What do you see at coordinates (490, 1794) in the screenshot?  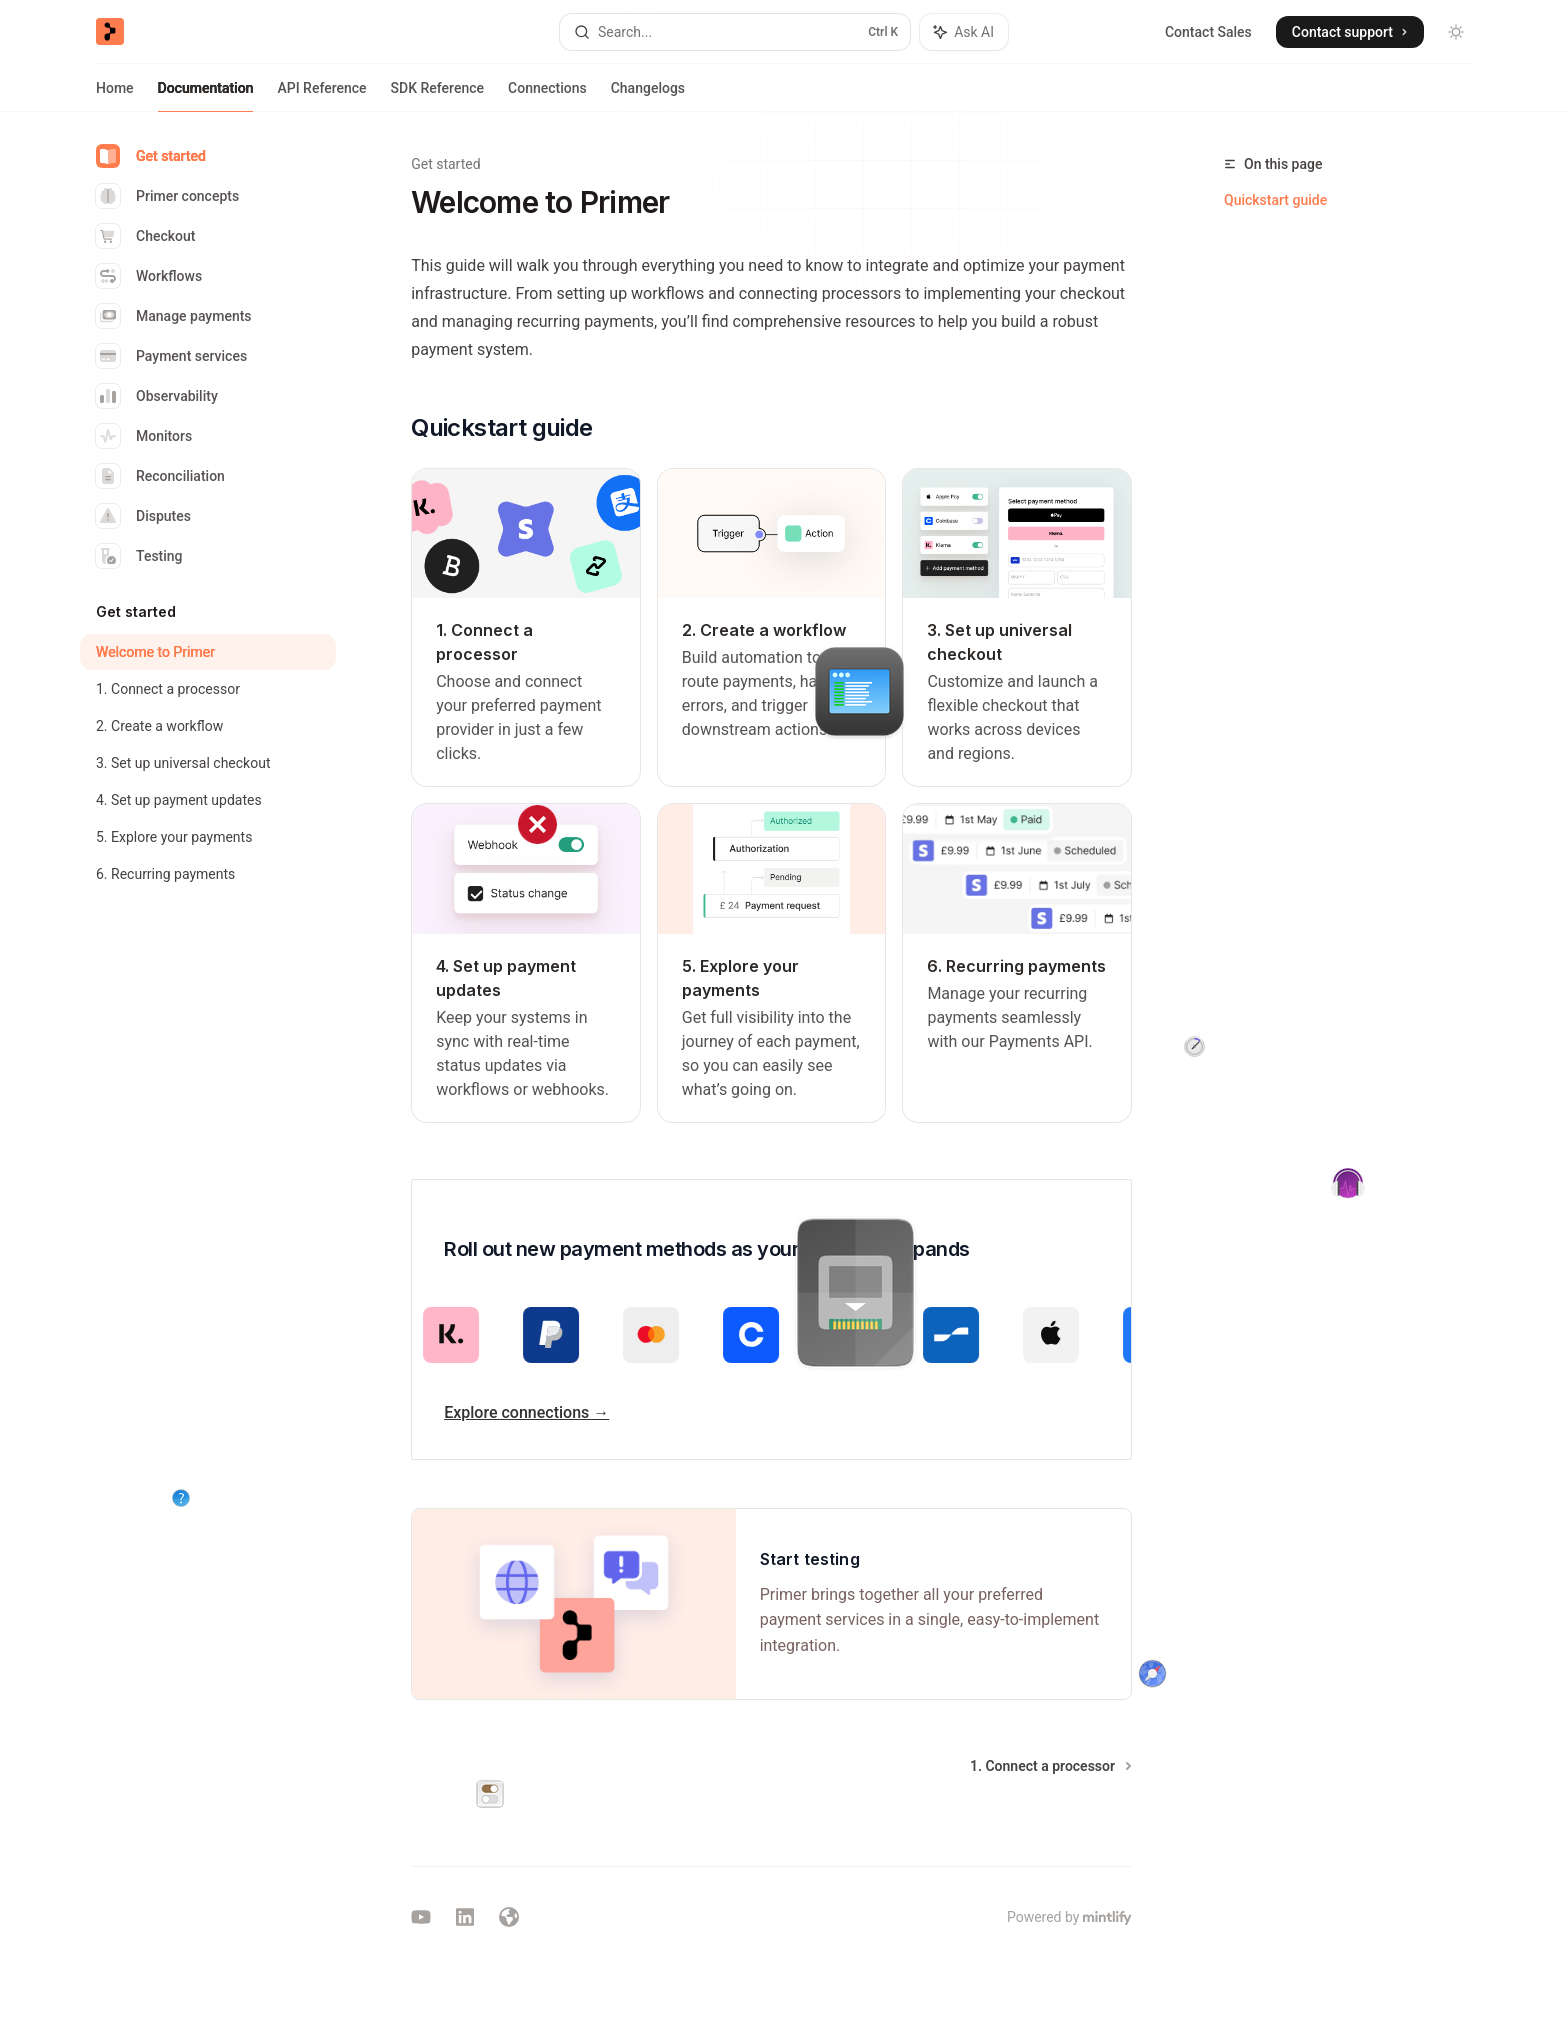 I see `open gnome tweaks to customize system settings` at bounding box center [490, 1794].